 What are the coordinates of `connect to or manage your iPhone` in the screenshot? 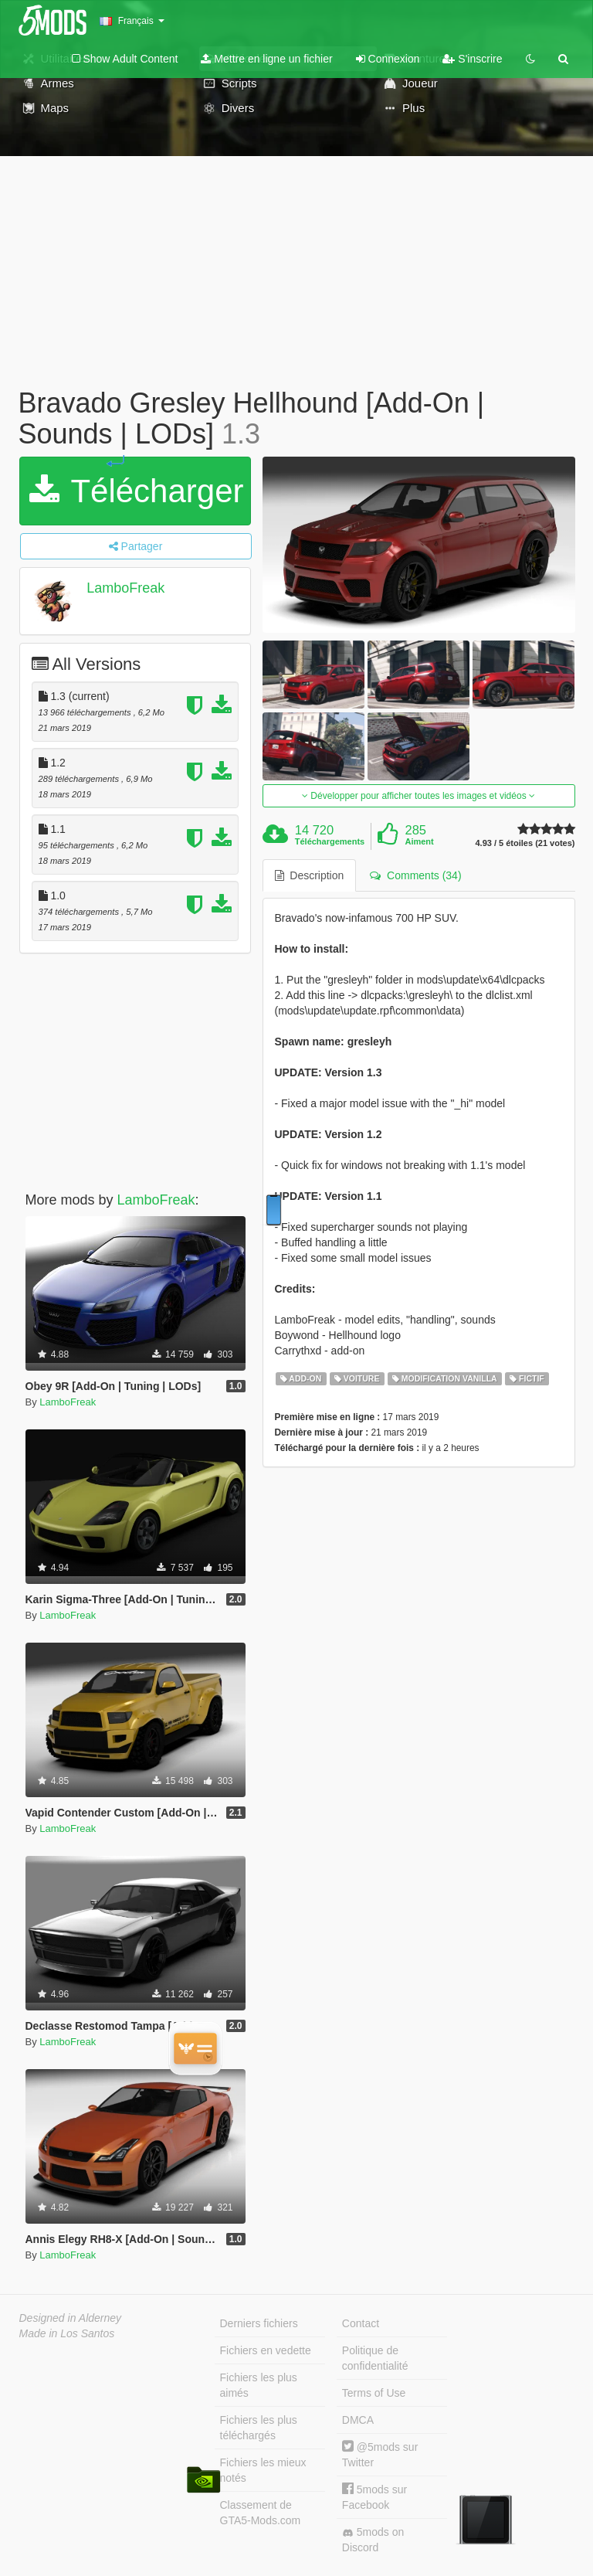 It's located at (273, 1210).